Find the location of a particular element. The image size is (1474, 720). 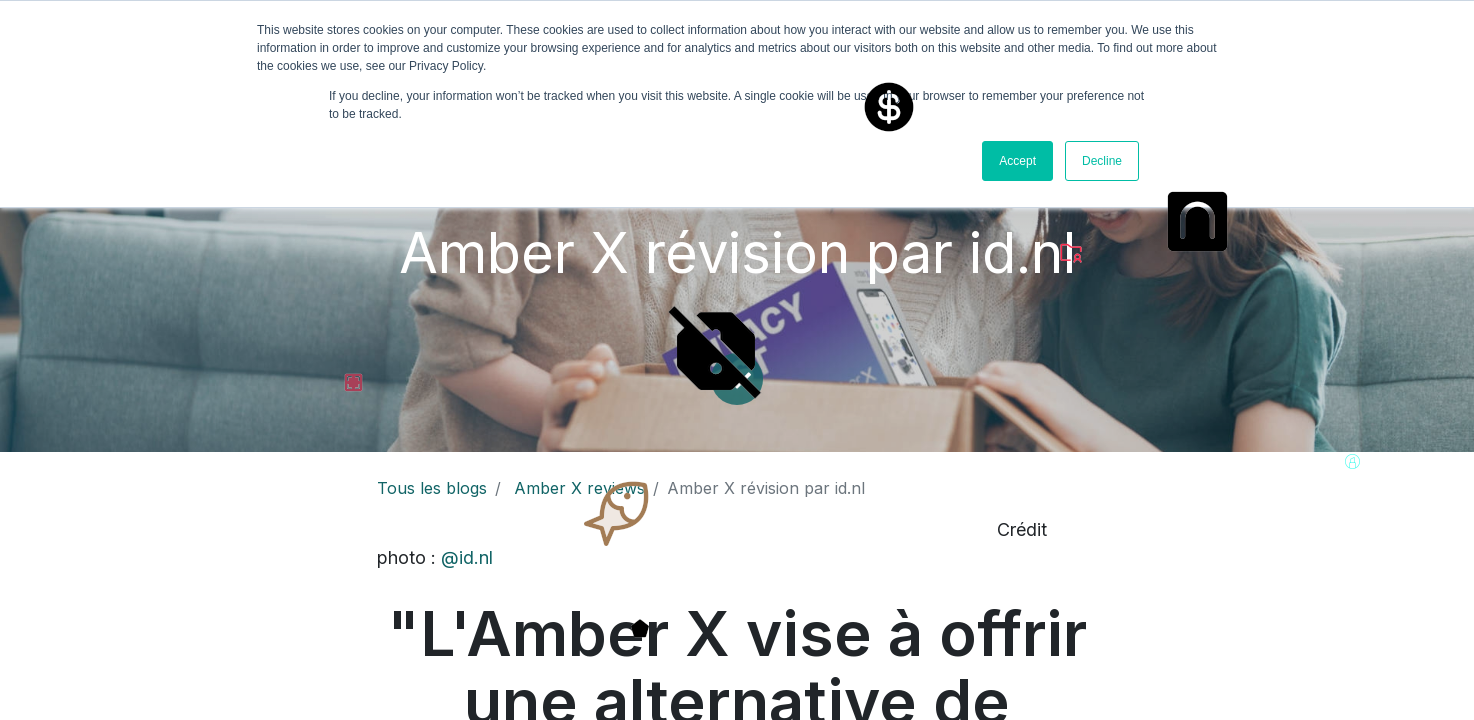

disable or turn off reporting is located at coordinates (716, 351).